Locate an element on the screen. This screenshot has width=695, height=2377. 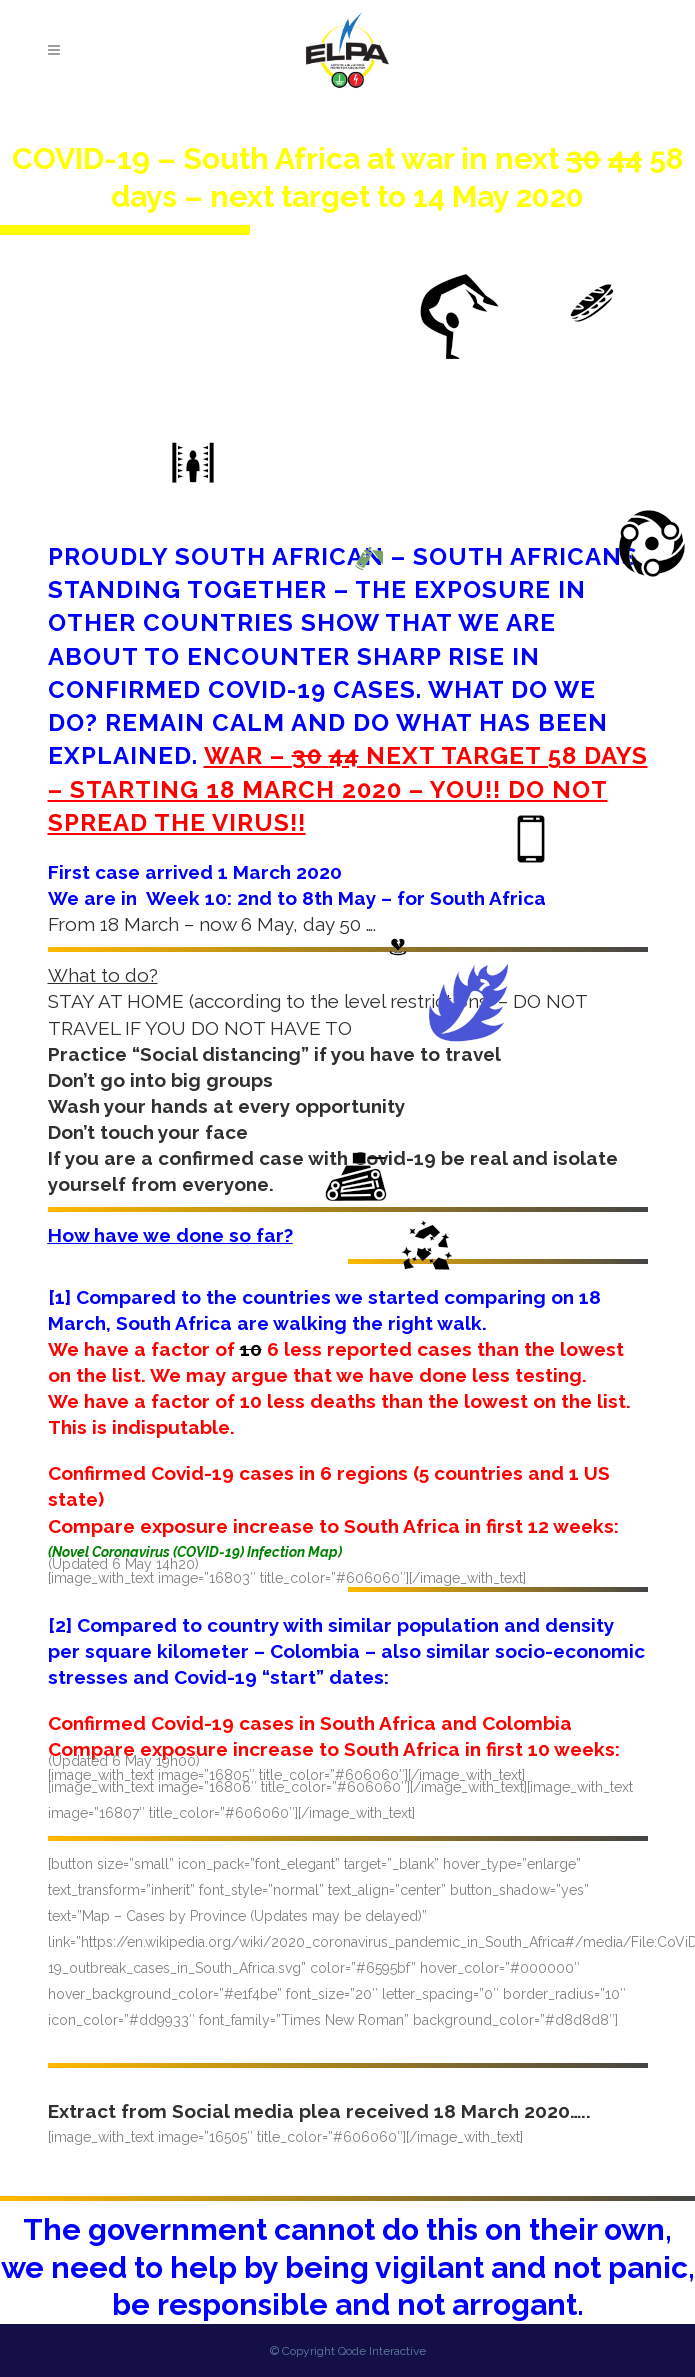
indicates mobile device or smartphone compatibility is located at coordinates (531, 839).